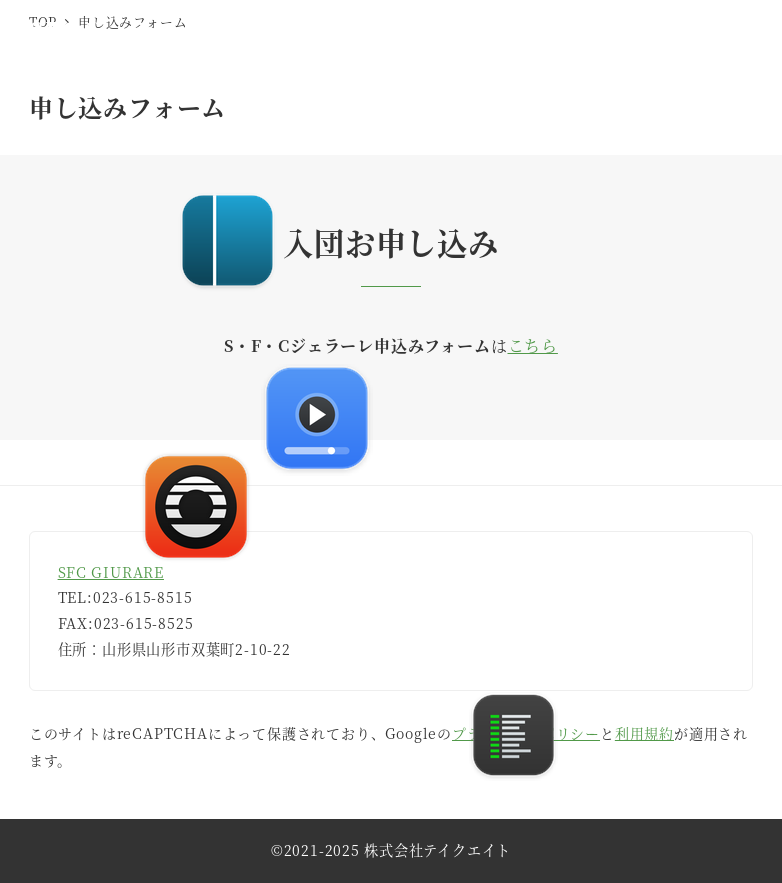 Image resolution: width=782 pixels, height=883 pixels. I want to click on launch aperture desk job game, so click(196, 507).